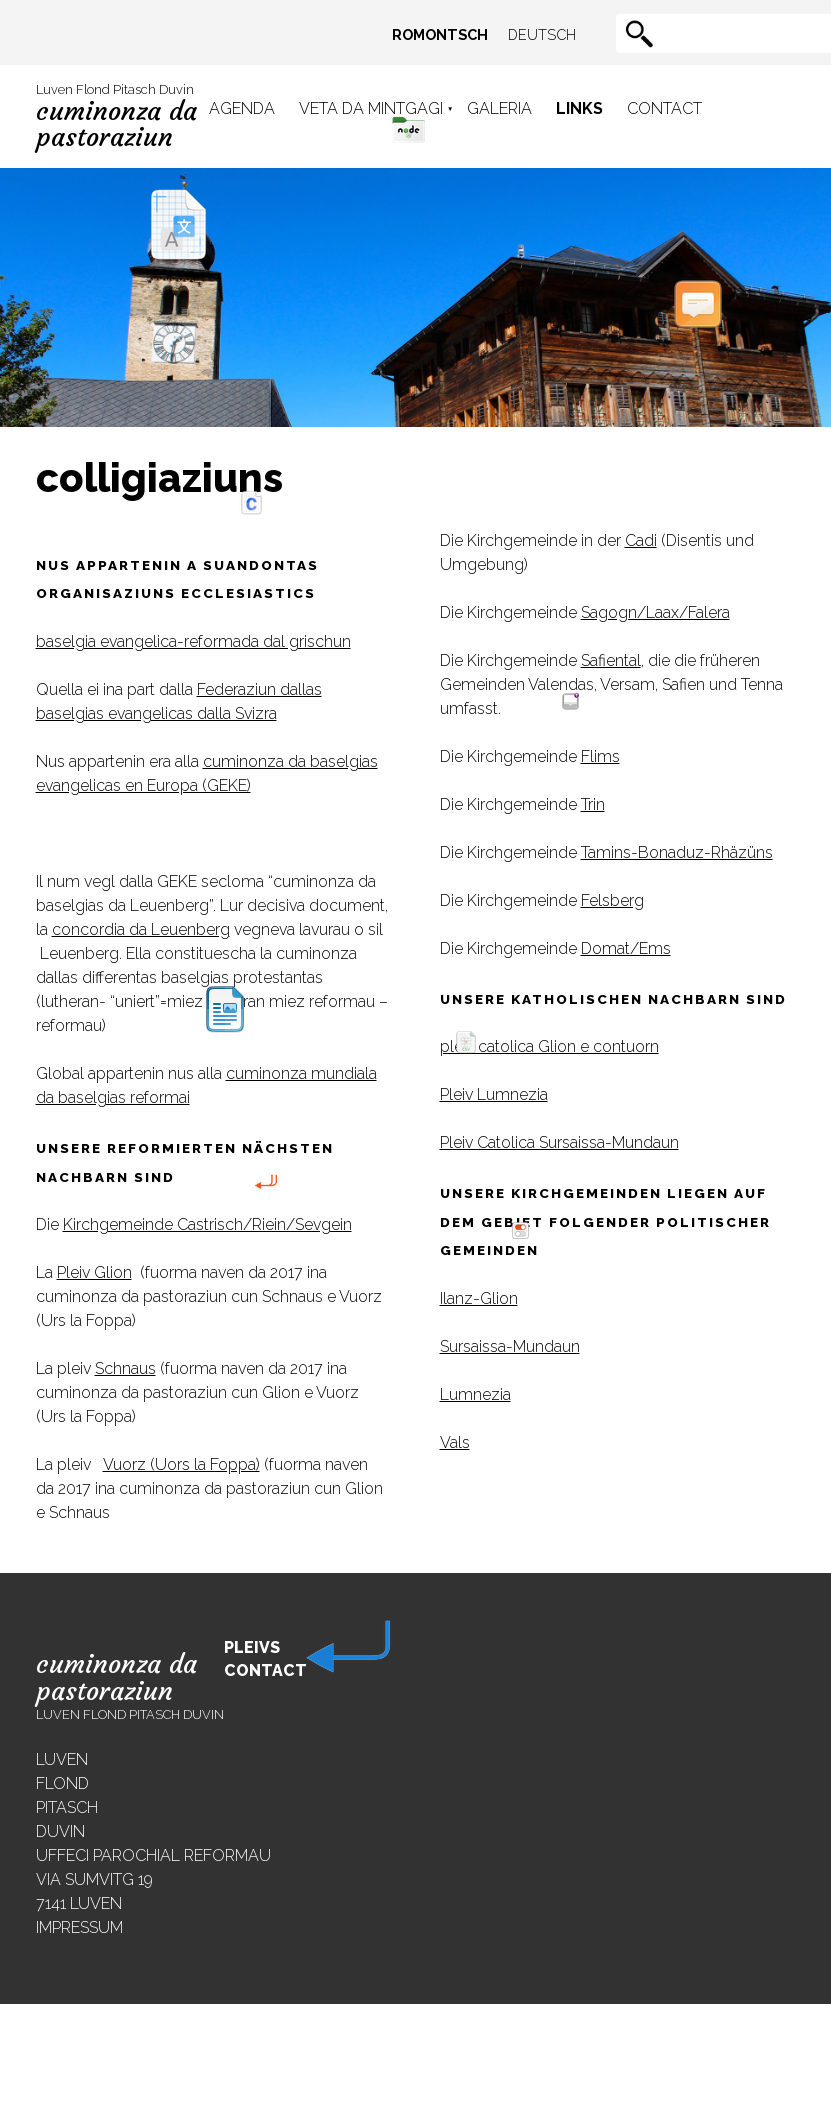 The image size is (831, 2109). Describe the element at coordinates (466, 1042) in the screenshot. I see `open a CSV spreadsheet file` at that location.